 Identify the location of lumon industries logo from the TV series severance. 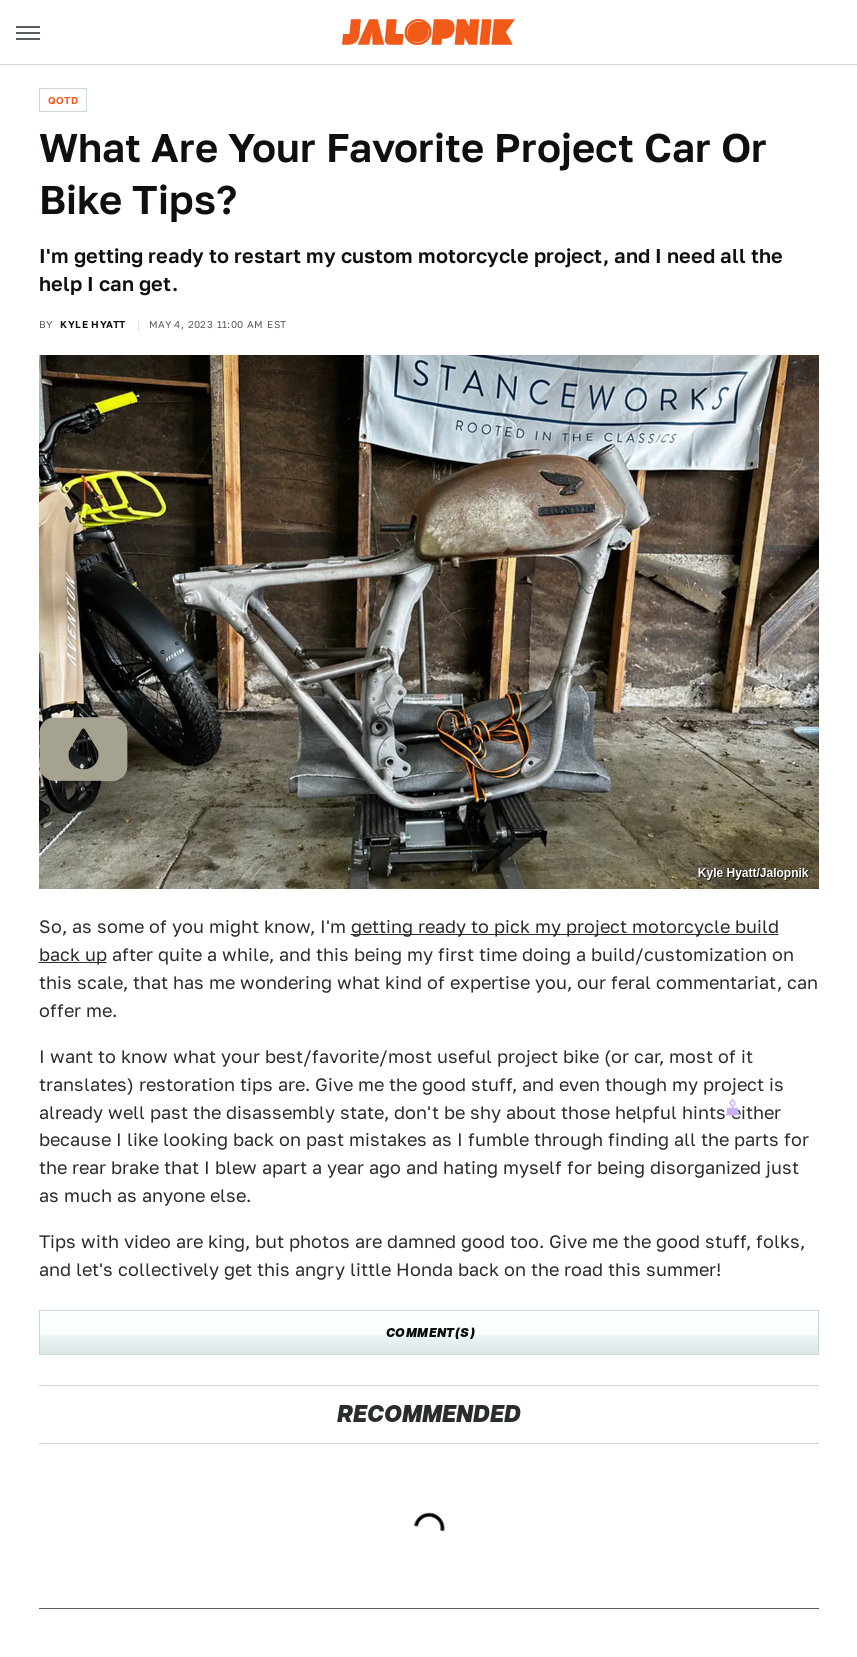
(83, 751).